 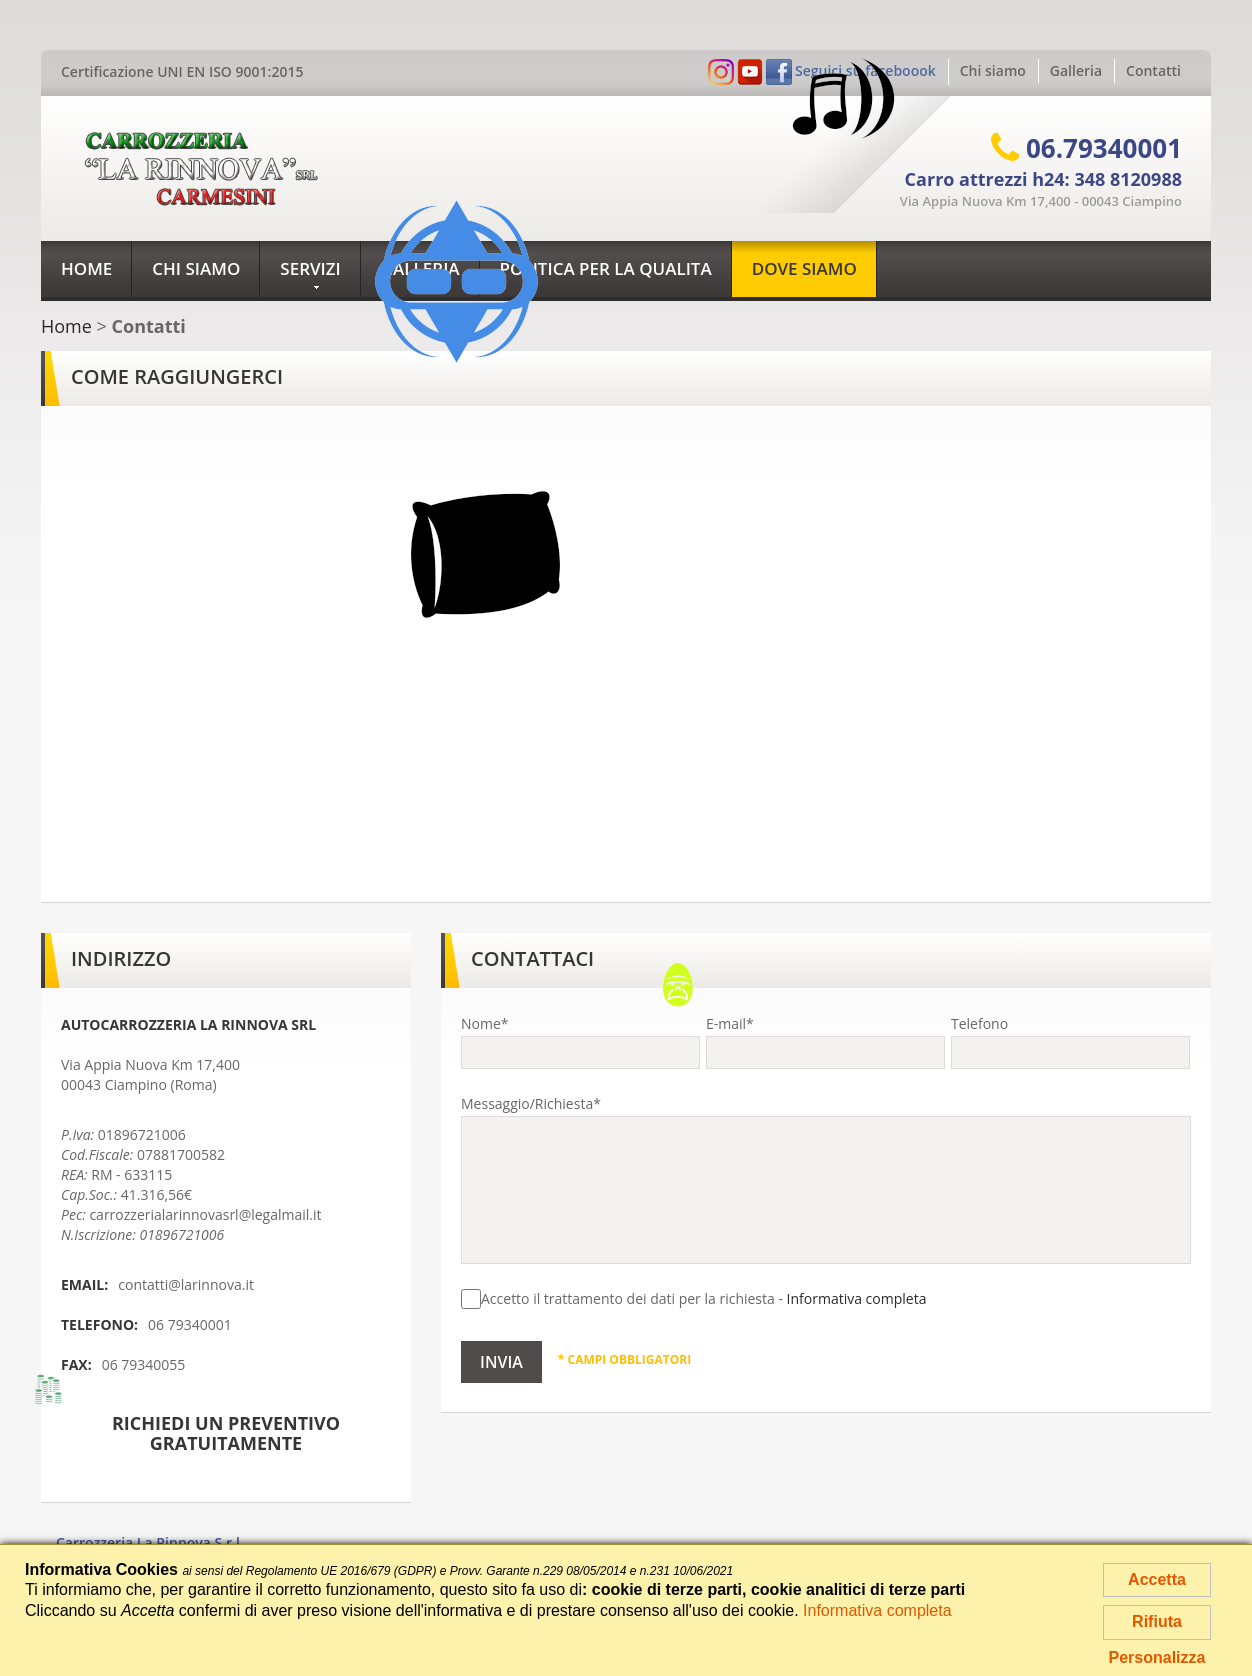 What do you see at coordinates (456, 281) in the screenshot?
I see `virtual reality or VR mode toggle` at bounding box center [456, 281].